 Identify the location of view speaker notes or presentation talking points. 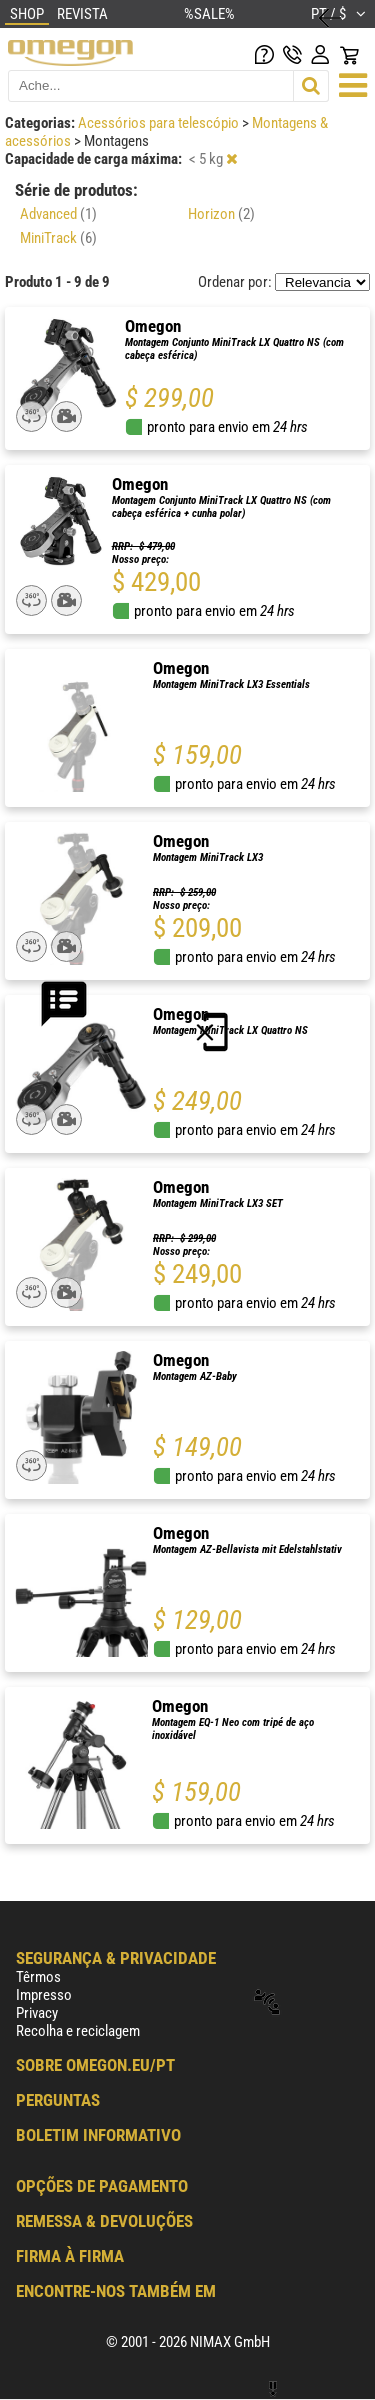
(64, 1004).